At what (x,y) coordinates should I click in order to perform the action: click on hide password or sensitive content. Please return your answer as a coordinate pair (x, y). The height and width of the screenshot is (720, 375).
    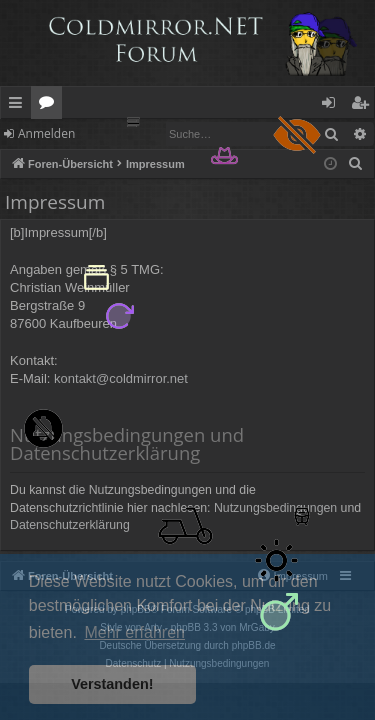
    Looking at the image, I should click on (297, 135).